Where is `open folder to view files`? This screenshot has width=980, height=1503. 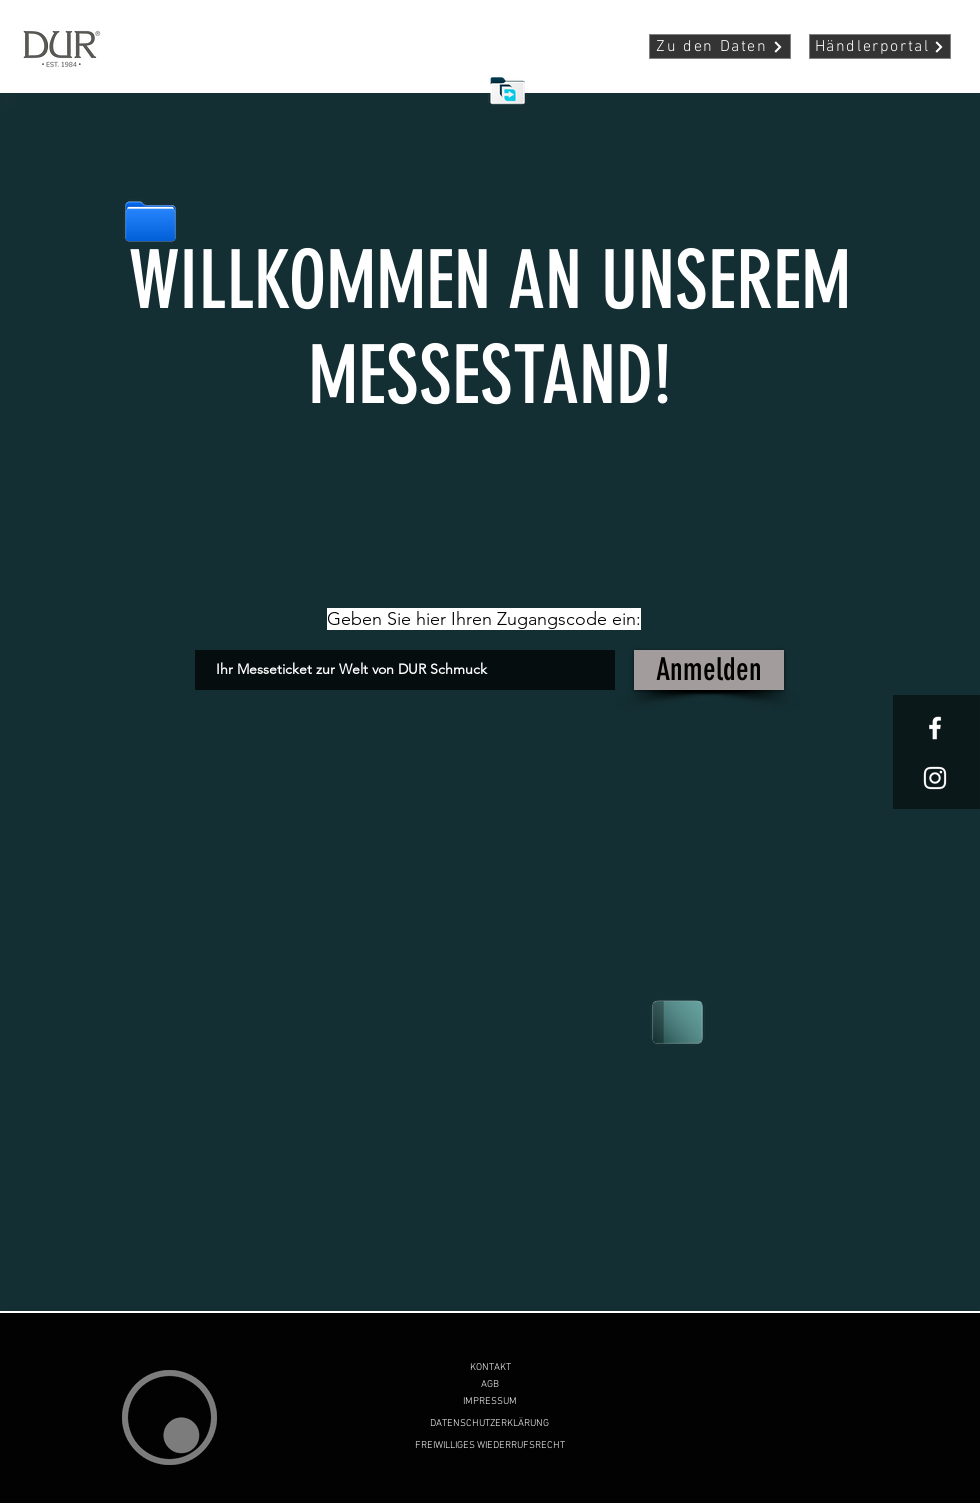
open folder to view files is located at coordinates (150, 221).